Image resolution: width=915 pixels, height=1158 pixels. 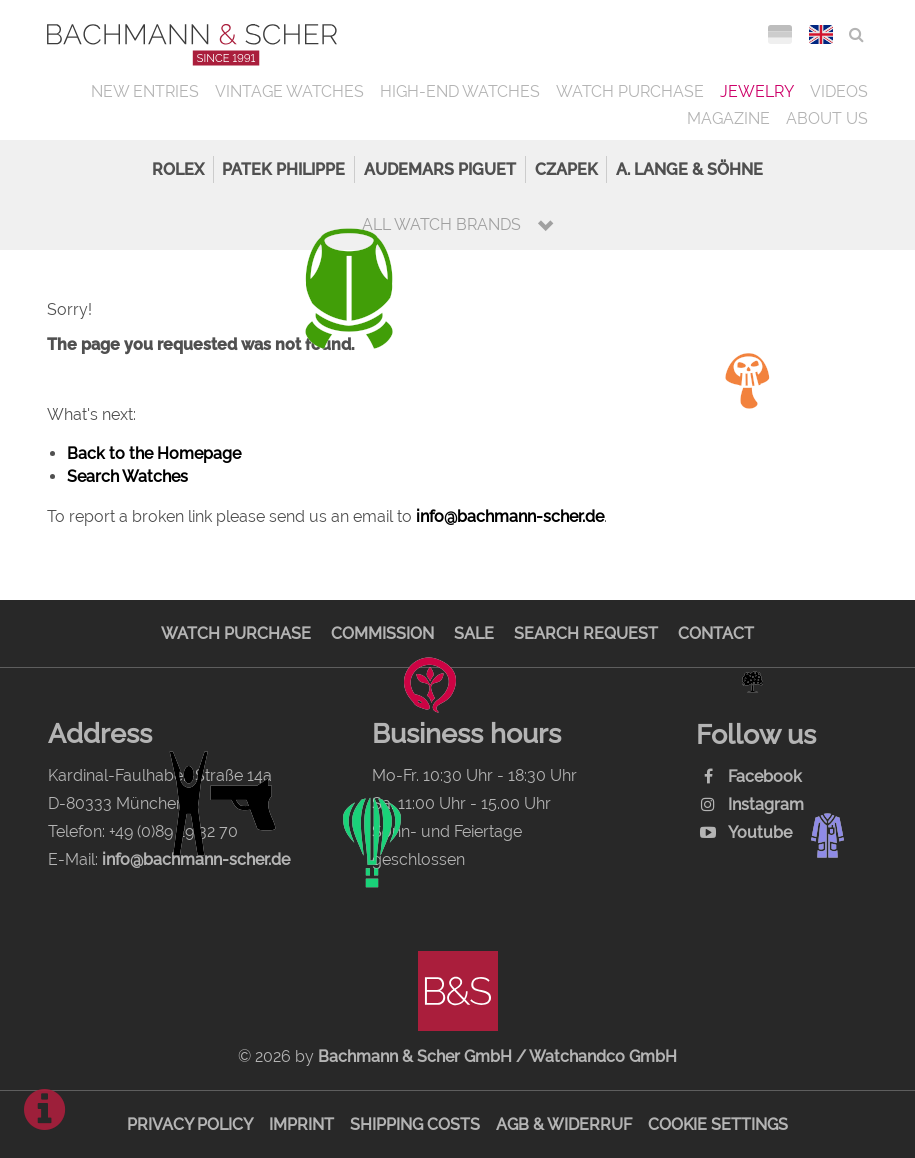 What do you see at coordinates (348, 288) in the screenshot?
I see `equip armor or protective gear` at bounding box center [348, 288].